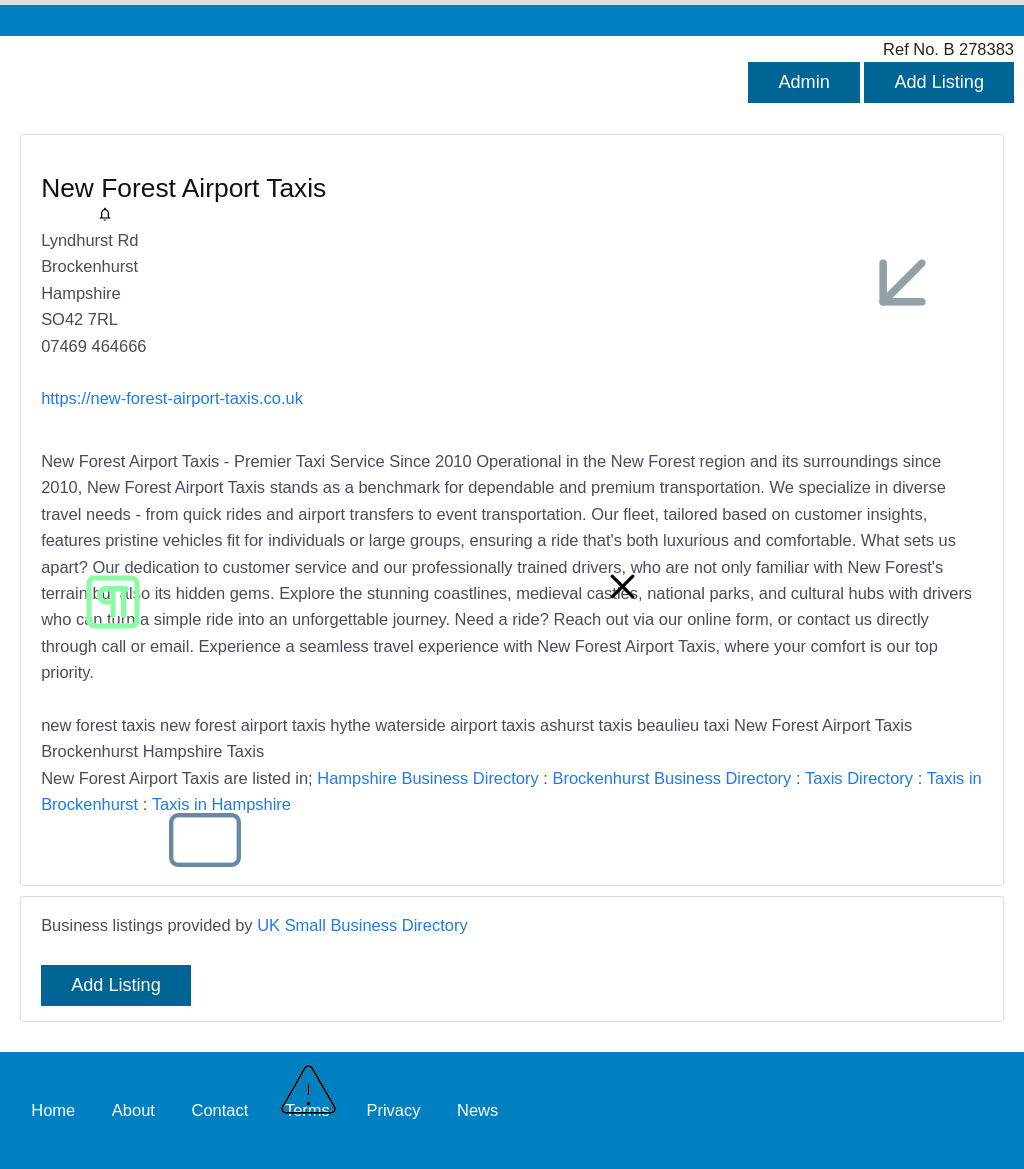 The width and height of the screenshot is (1024, 1169). I want to click on switch to landscape tablet view, so click(205, 840).